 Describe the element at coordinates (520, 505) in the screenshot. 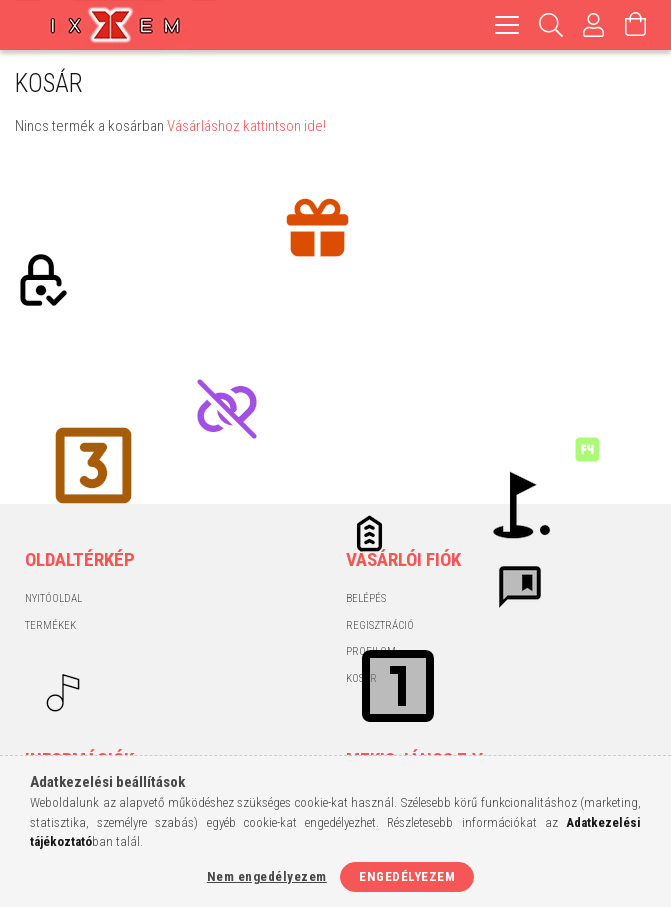

I see `view nearby golf courses` at that location.